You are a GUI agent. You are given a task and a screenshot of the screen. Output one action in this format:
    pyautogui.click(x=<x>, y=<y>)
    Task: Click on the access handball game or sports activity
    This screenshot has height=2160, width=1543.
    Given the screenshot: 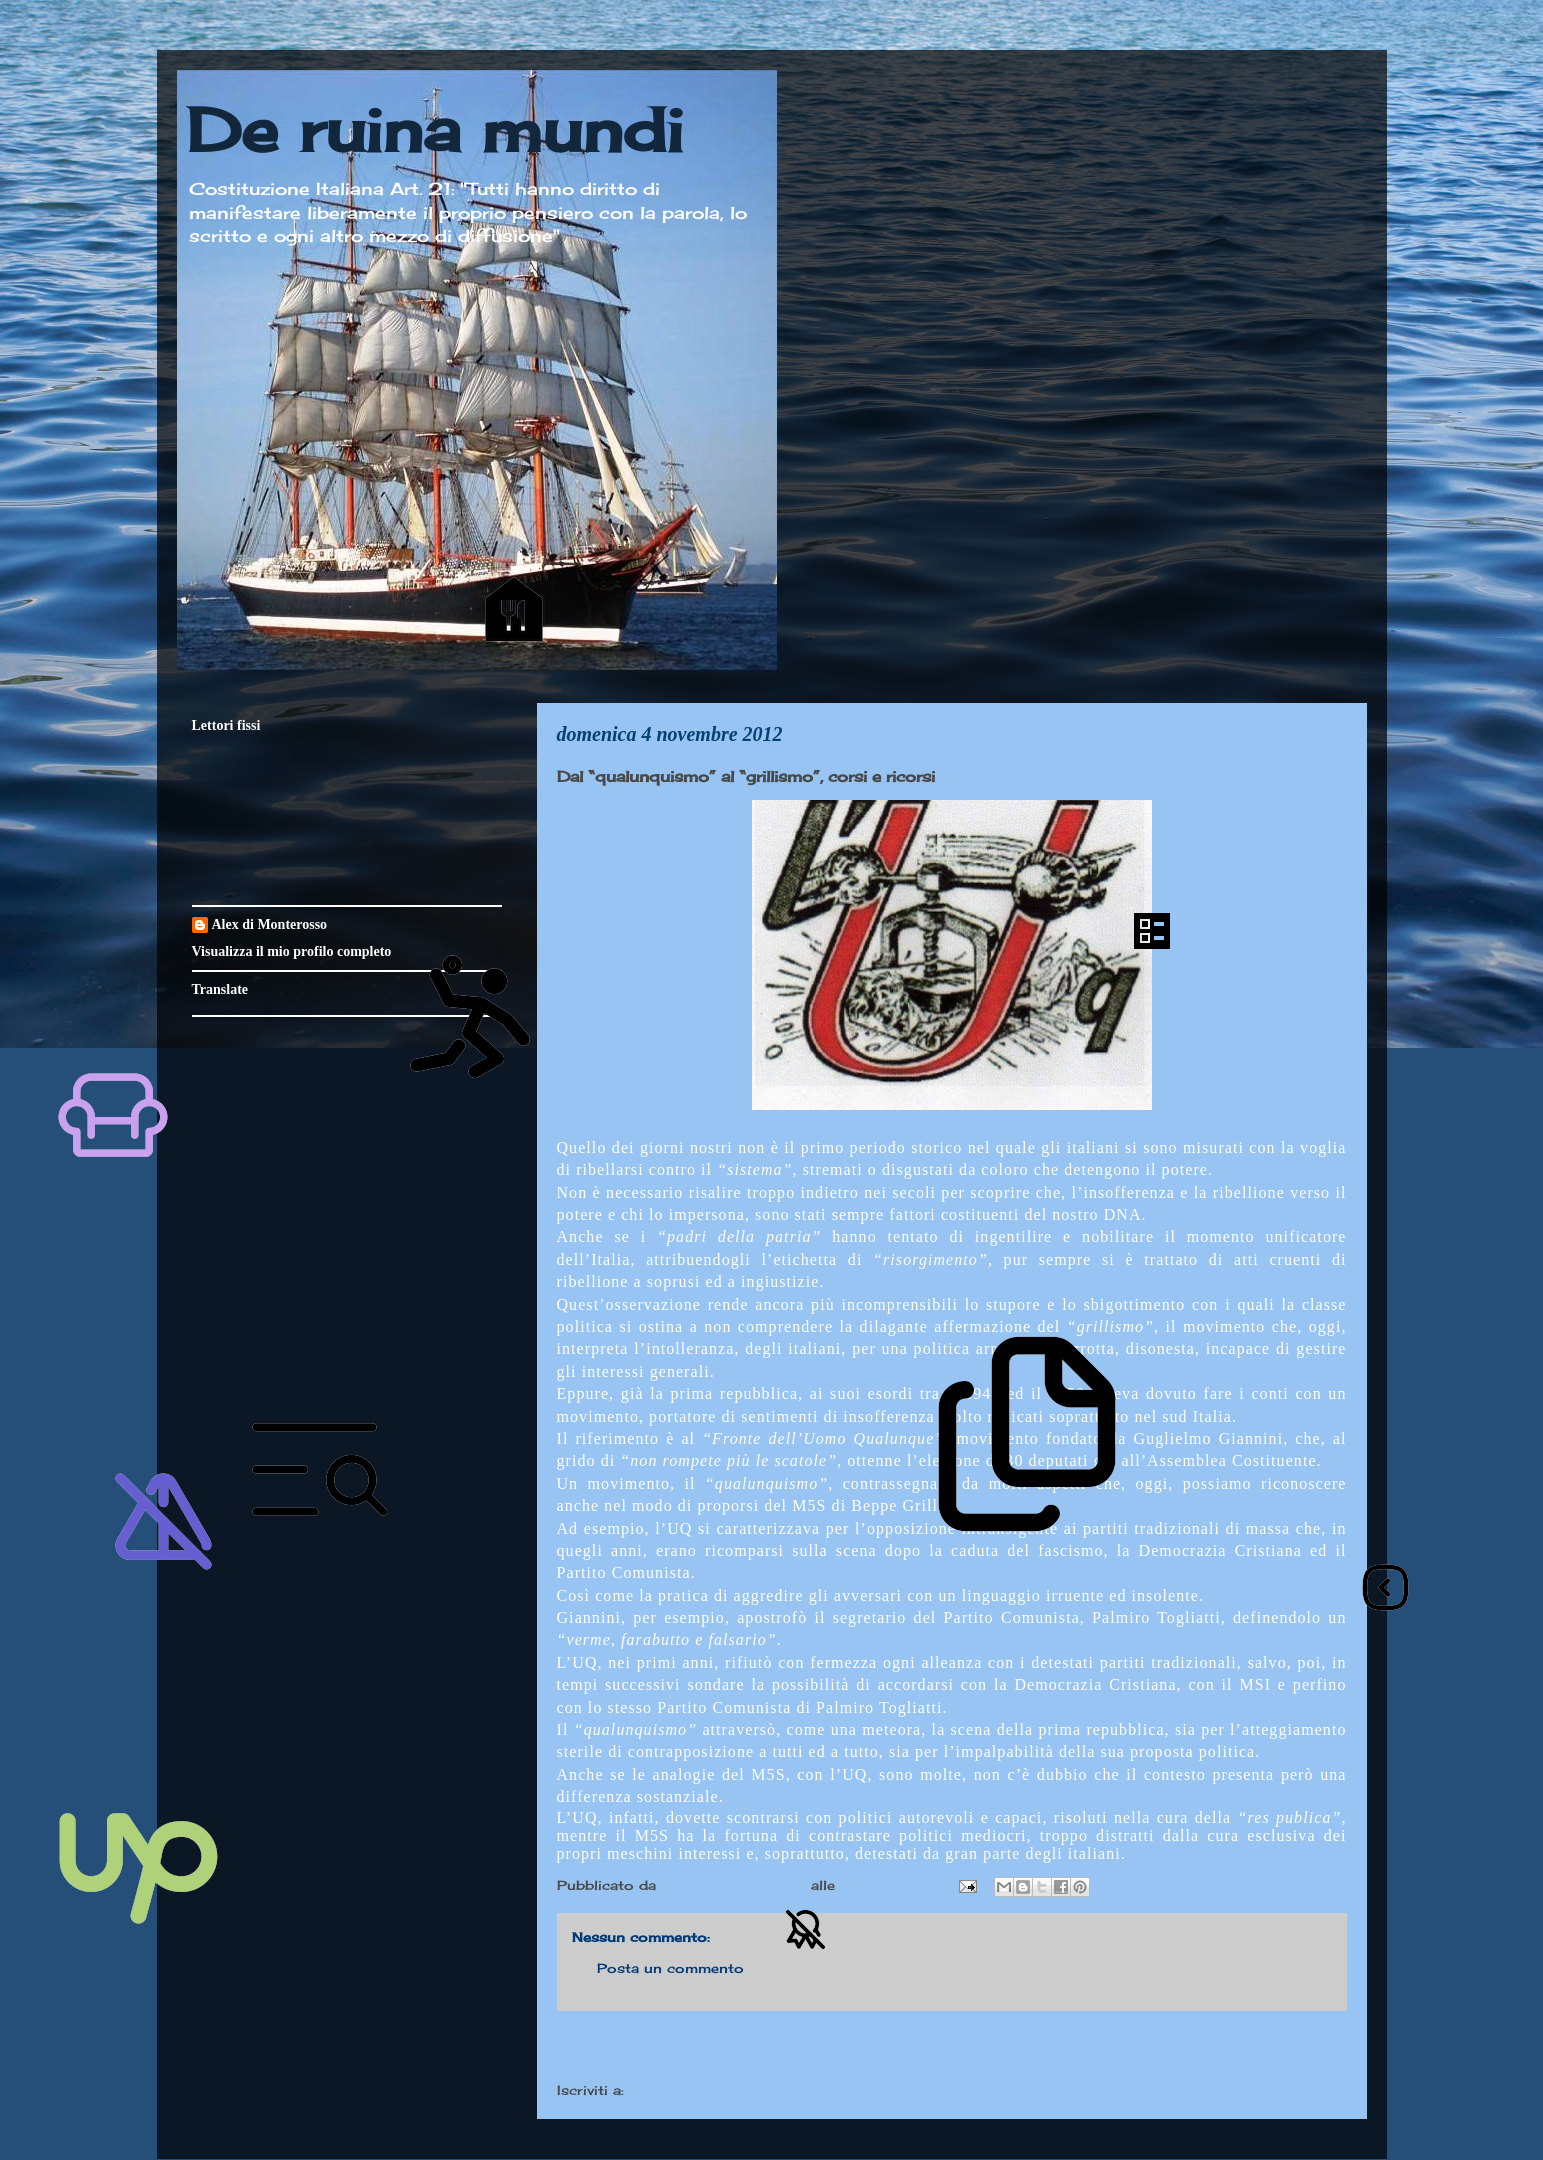 What is the action you would take?
    pyautogui.click(x=468, y=1013)
    